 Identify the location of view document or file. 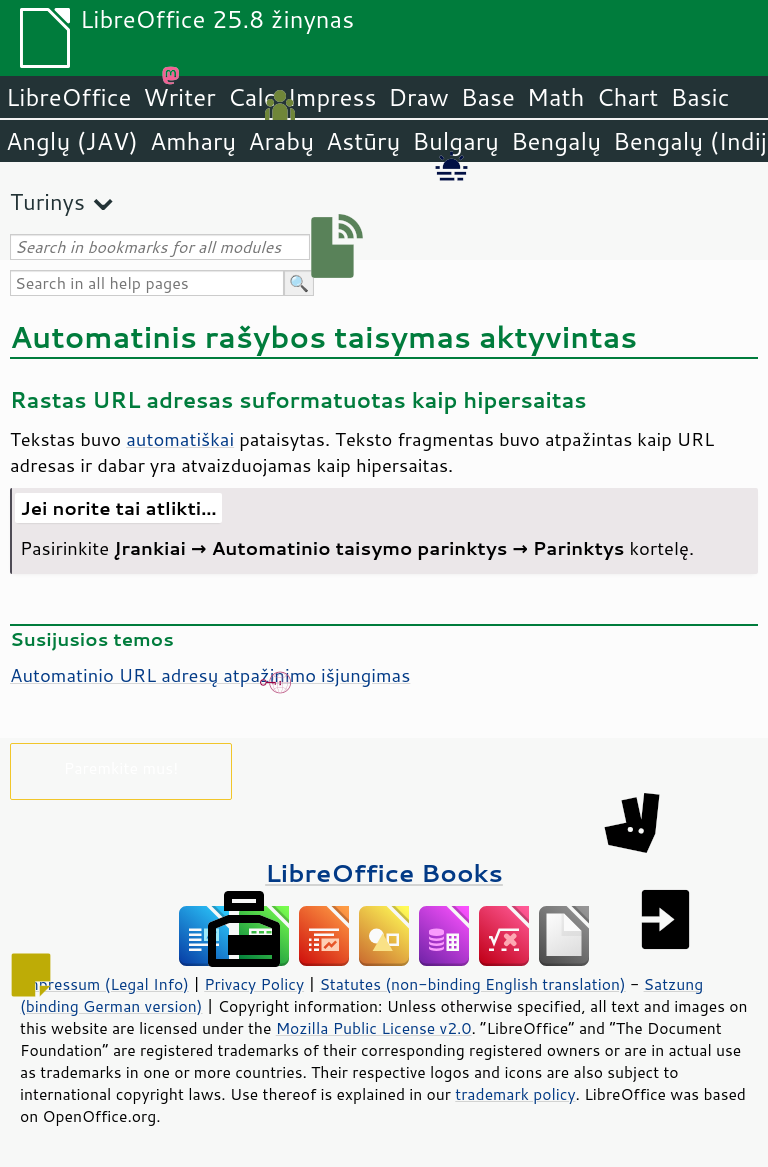
(31, 975).